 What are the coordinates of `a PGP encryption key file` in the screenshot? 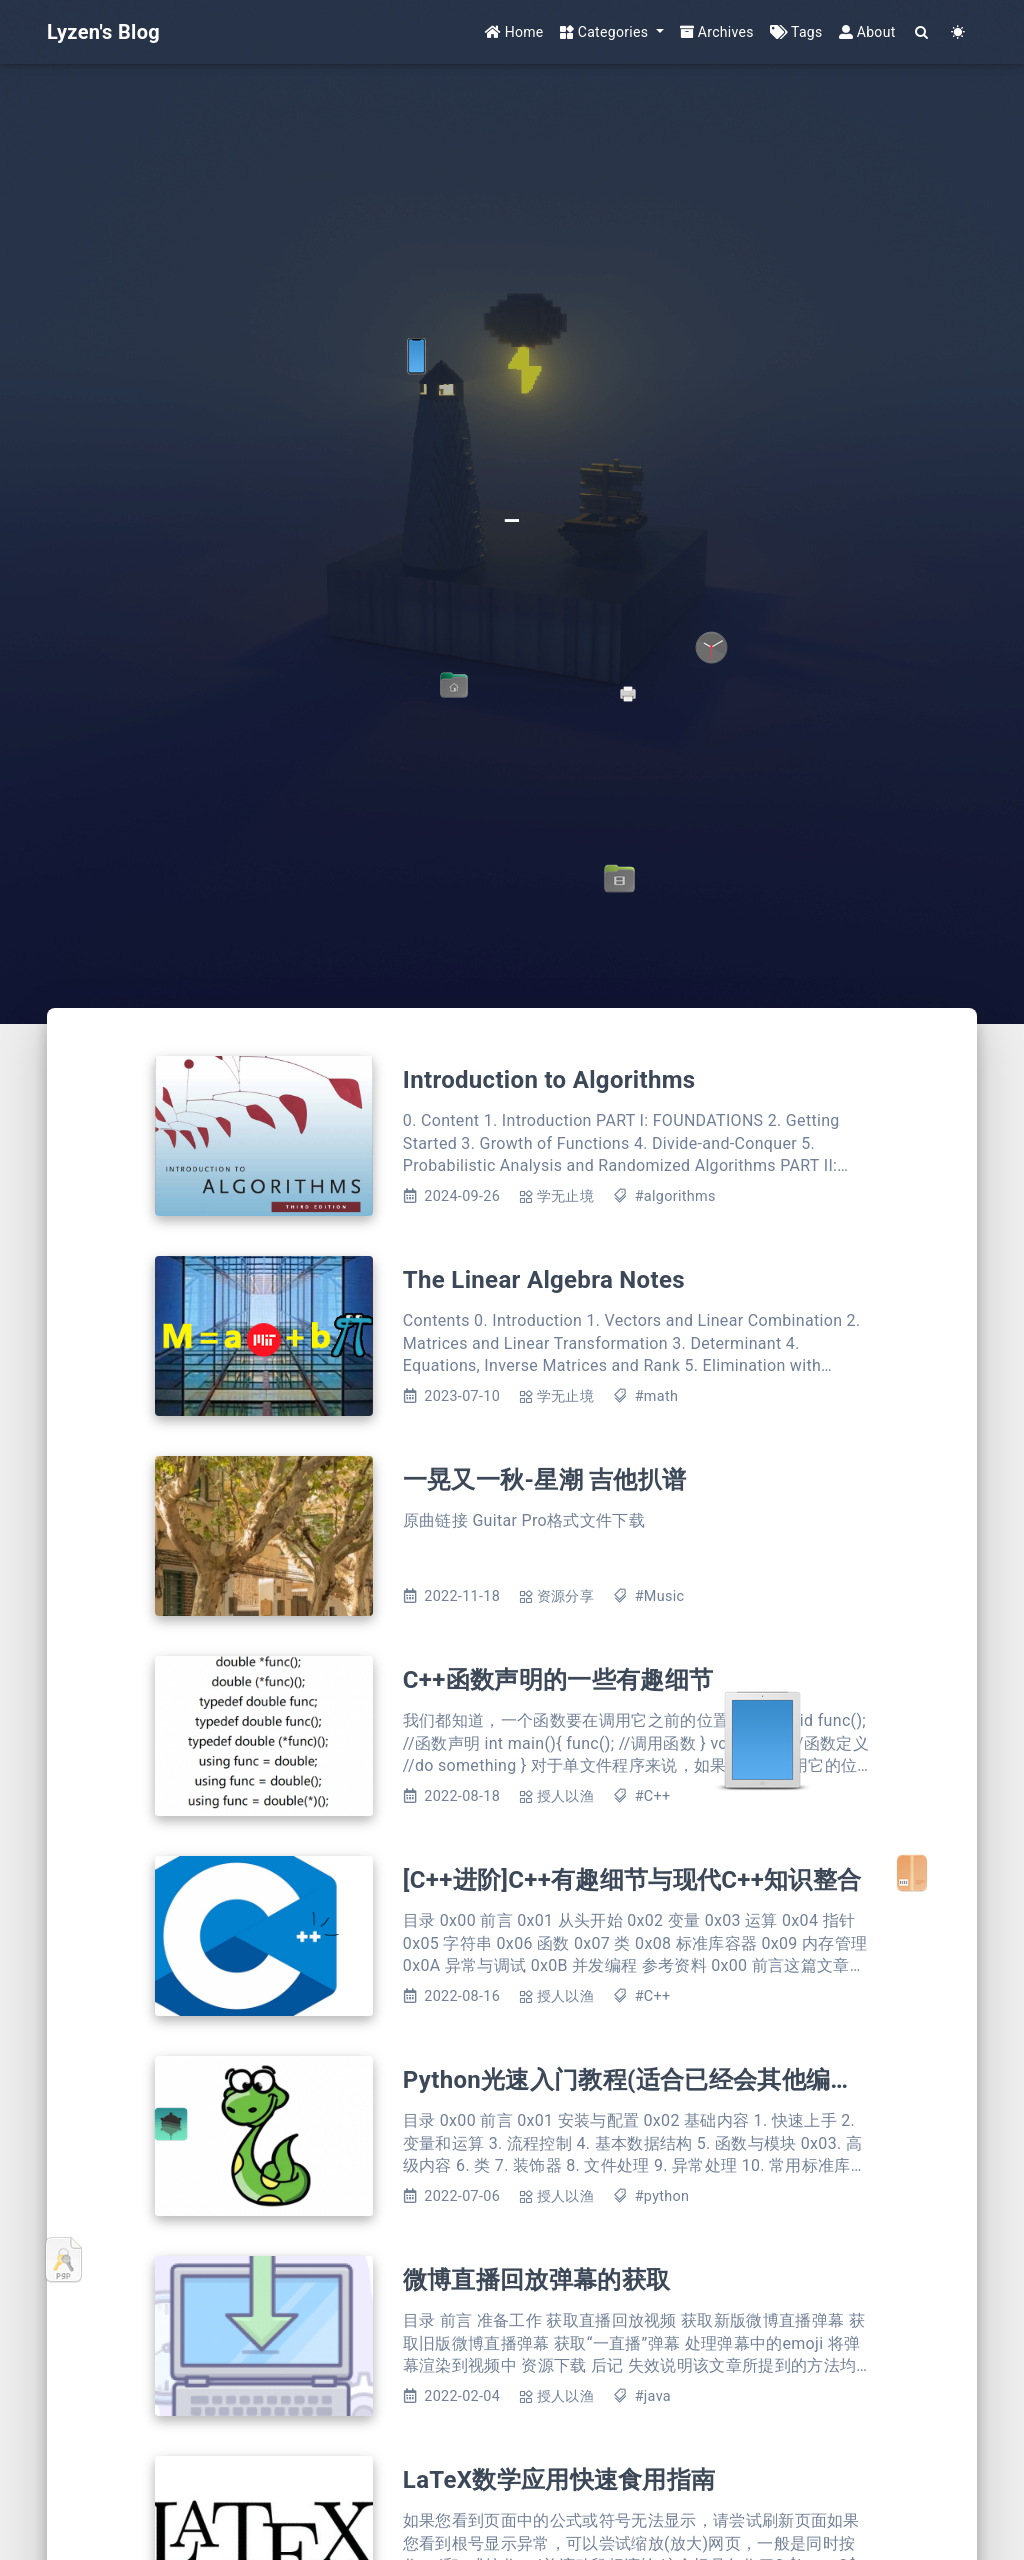 It's located at (63, 2259).